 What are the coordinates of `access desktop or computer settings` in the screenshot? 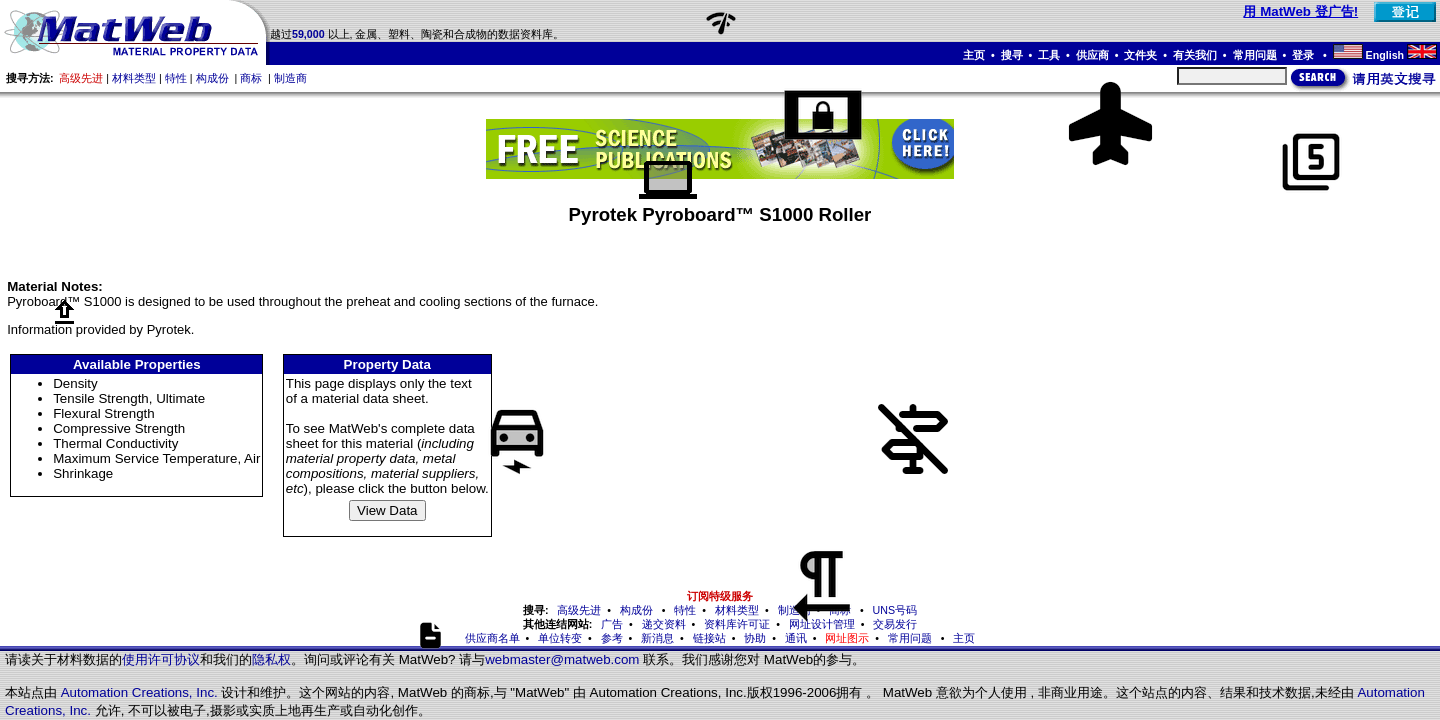 It's located at (668, 180).